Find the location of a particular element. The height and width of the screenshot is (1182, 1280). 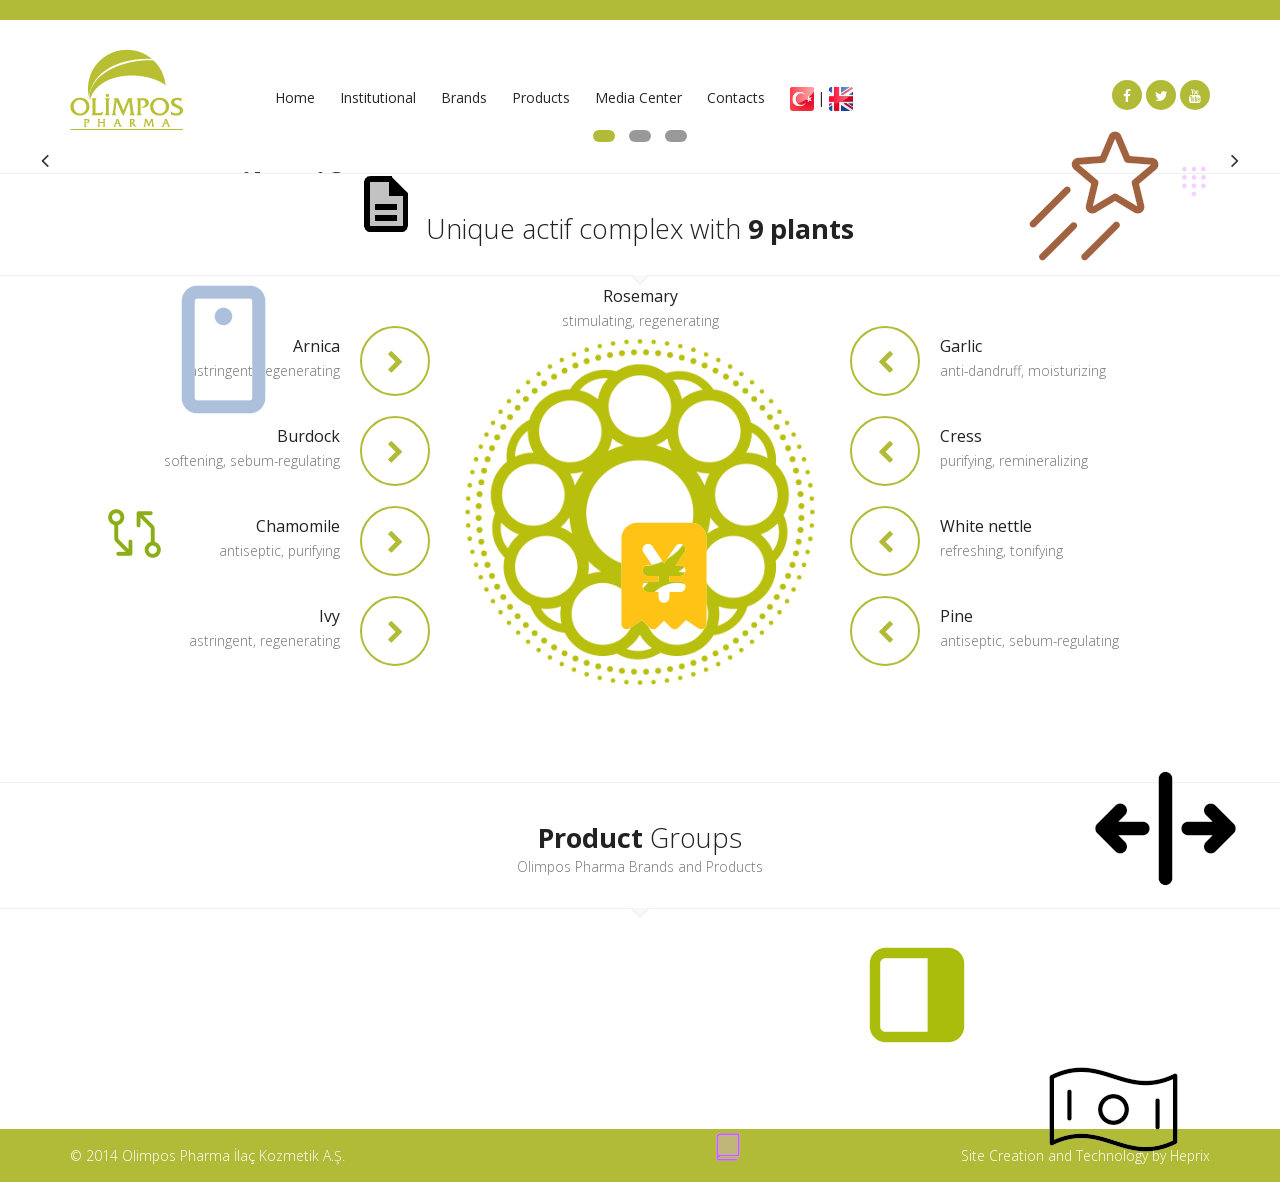

open a book or reading view is located at coordinates (728, 1147).